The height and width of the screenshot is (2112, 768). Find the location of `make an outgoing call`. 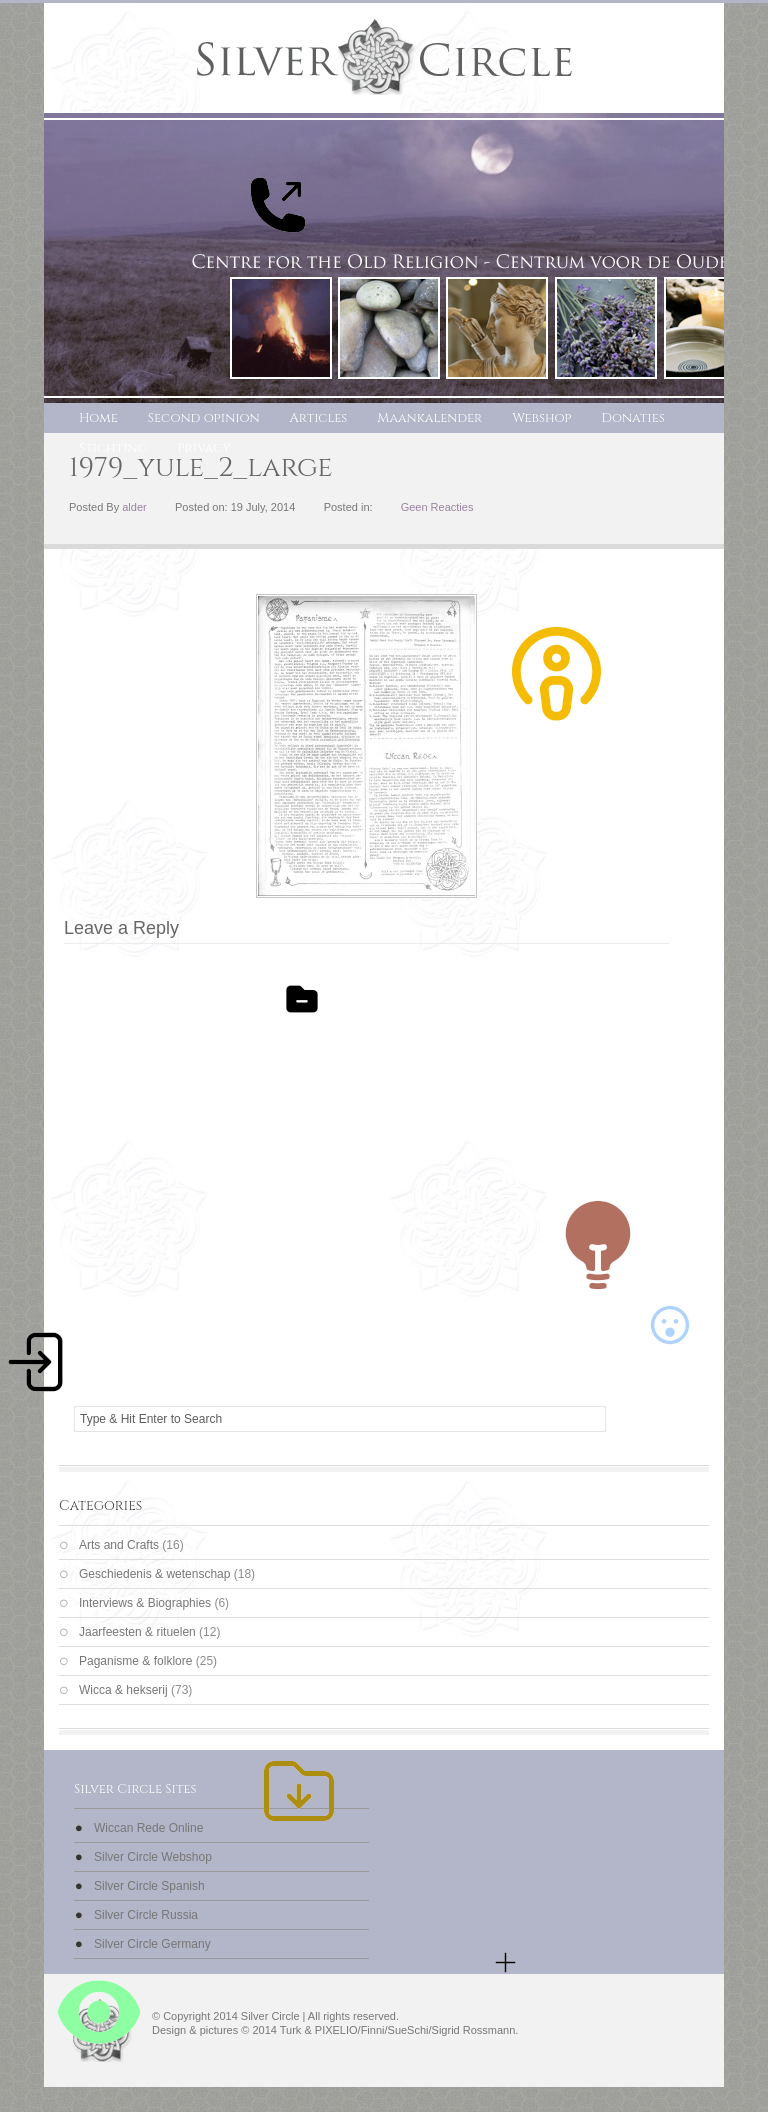

make an outgoing call is located at coordinates (278, 205).